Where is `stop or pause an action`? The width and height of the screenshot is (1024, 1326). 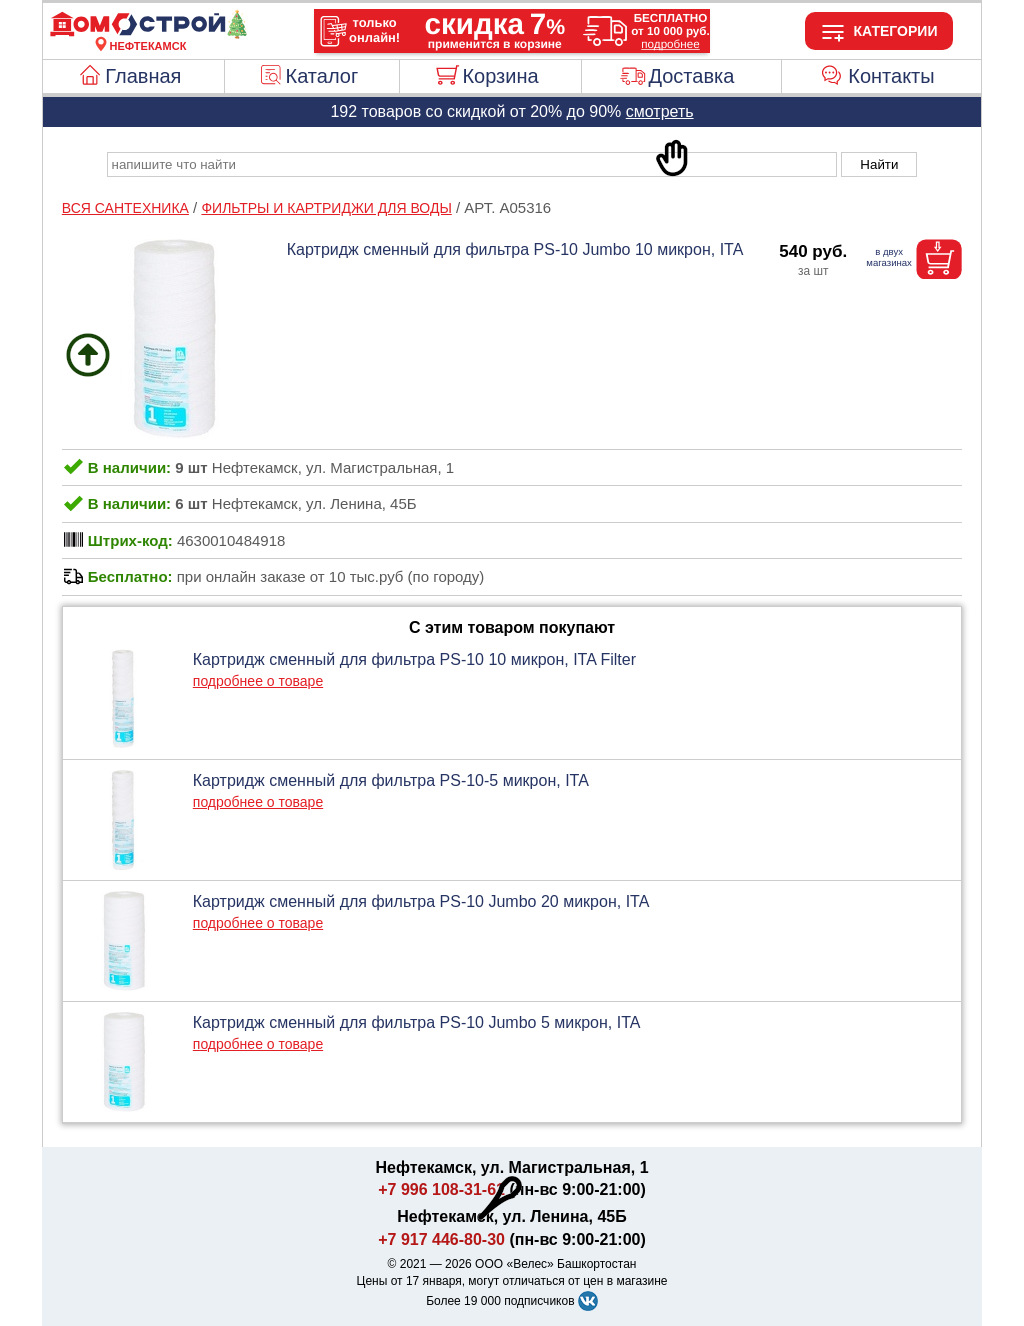 stop or pause an action is located at coordinates (673, 158).